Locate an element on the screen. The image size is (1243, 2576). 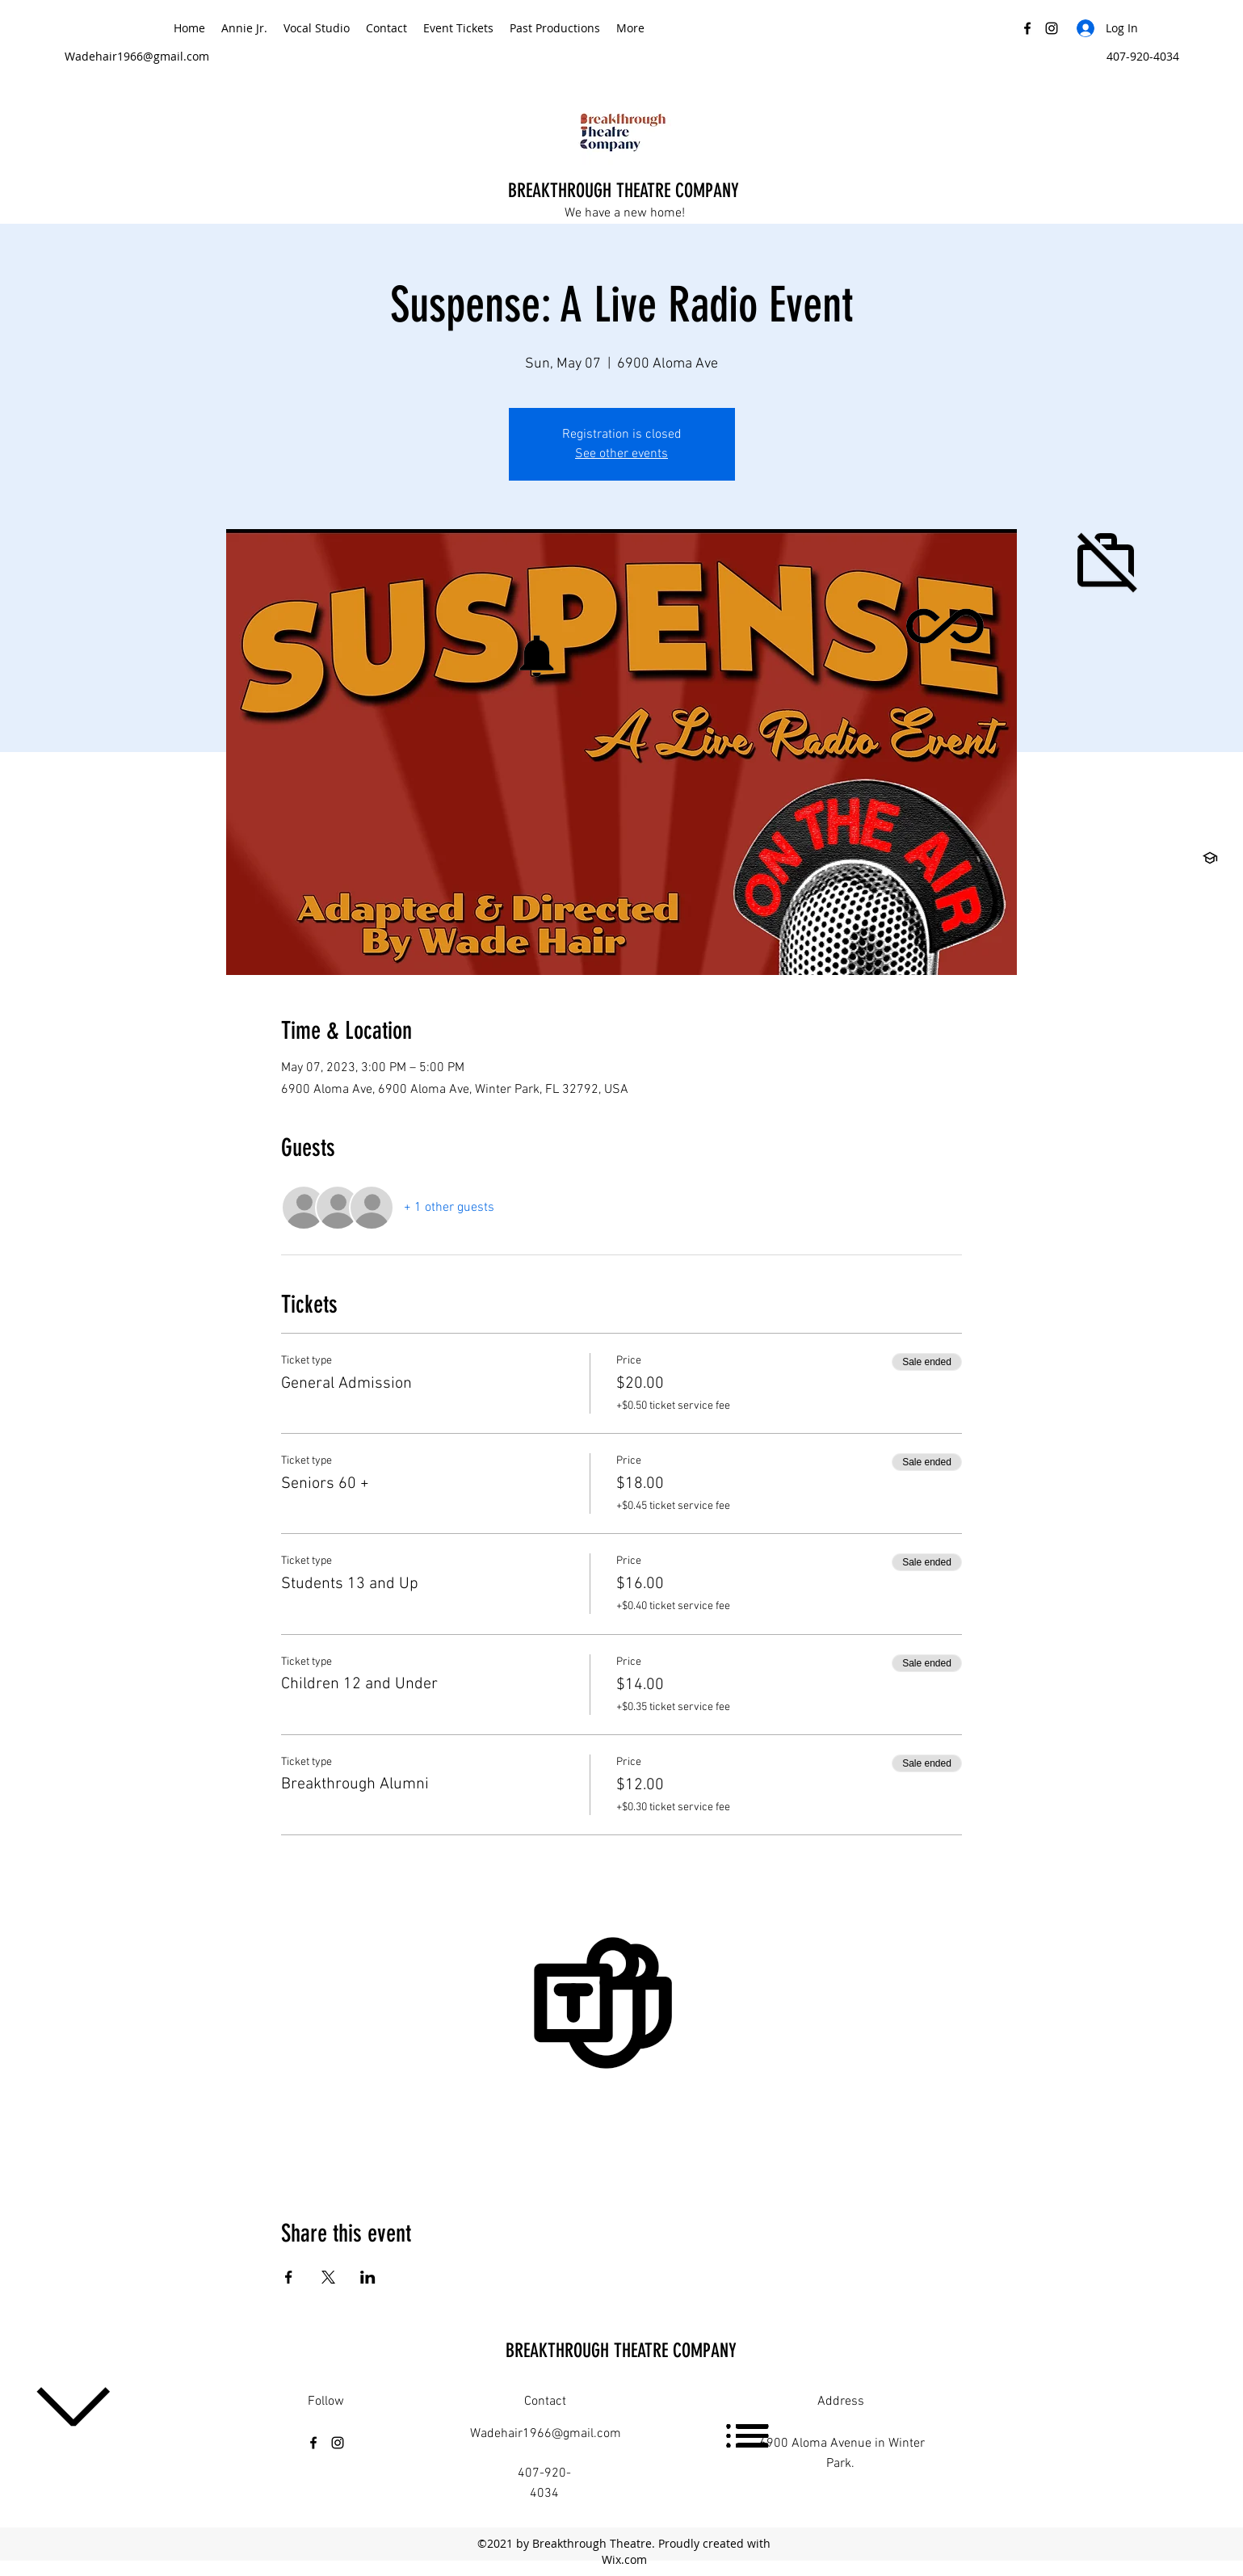
view your notifications is located at coordinates (536, 655).